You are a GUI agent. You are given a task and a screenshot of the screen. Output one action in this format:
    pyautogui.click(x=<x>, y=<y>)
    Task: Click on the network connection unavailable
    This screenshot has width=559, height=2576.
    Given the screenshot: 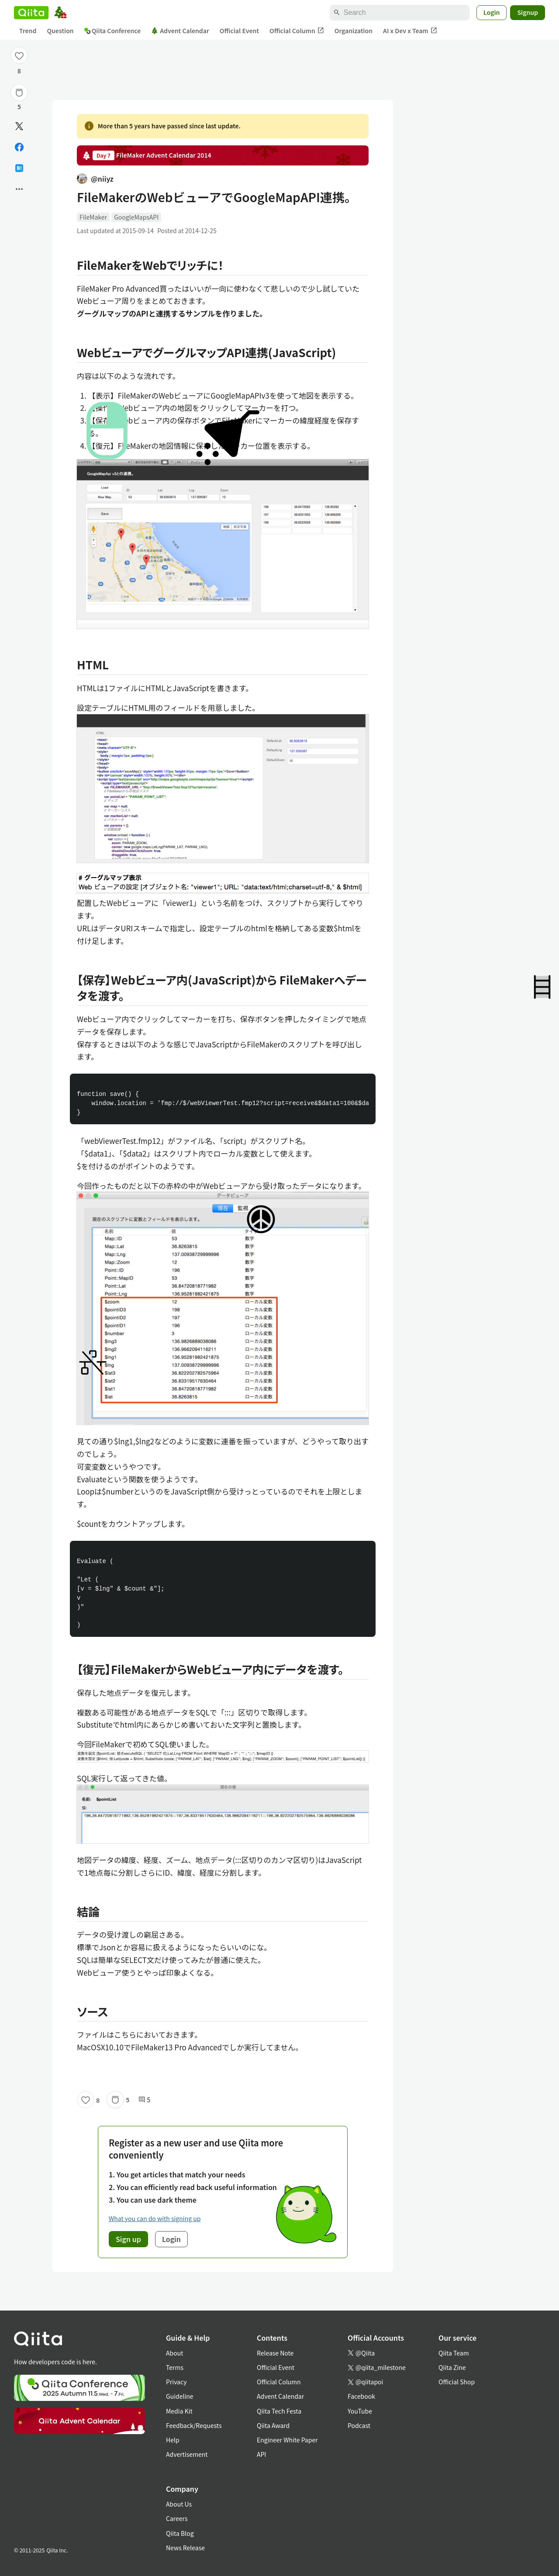 What is the action you would take?
    pyautogui.click(x=93, y=1363)
    